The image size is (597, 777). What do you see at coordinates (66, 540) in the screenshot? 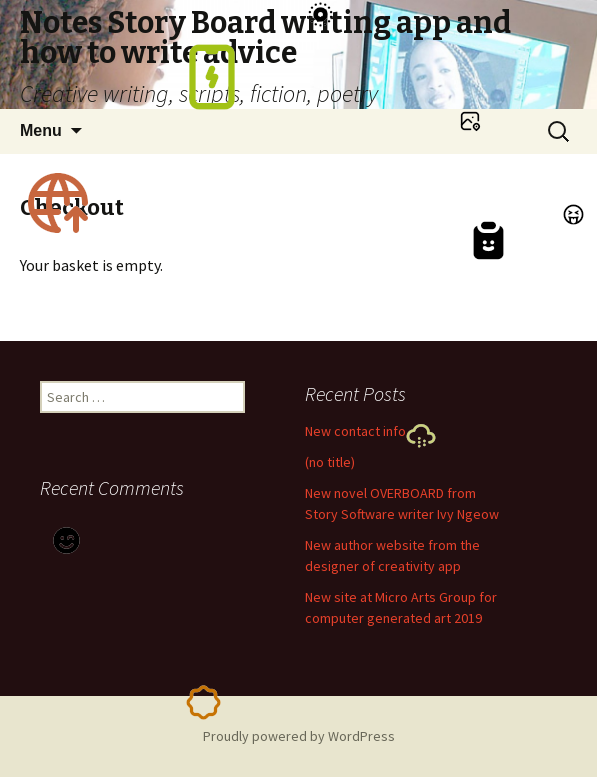
I see `insert a winking emoji or emoticon` at bounding box center [66, 540].